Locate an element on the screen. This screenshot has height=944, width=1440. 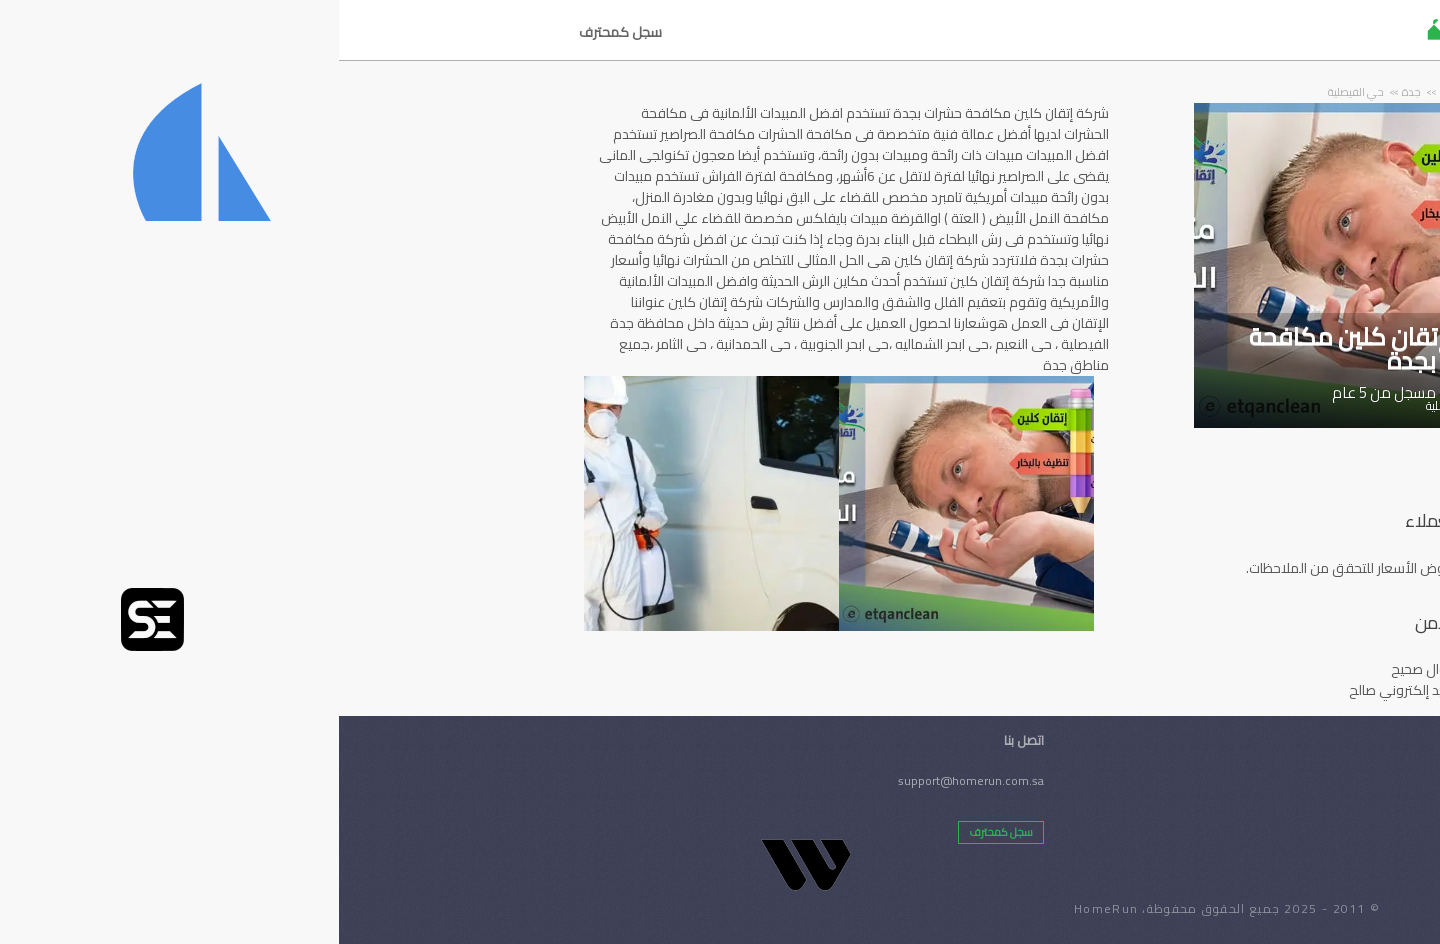
sails.js framework logo is located at coordinates (202, 152).